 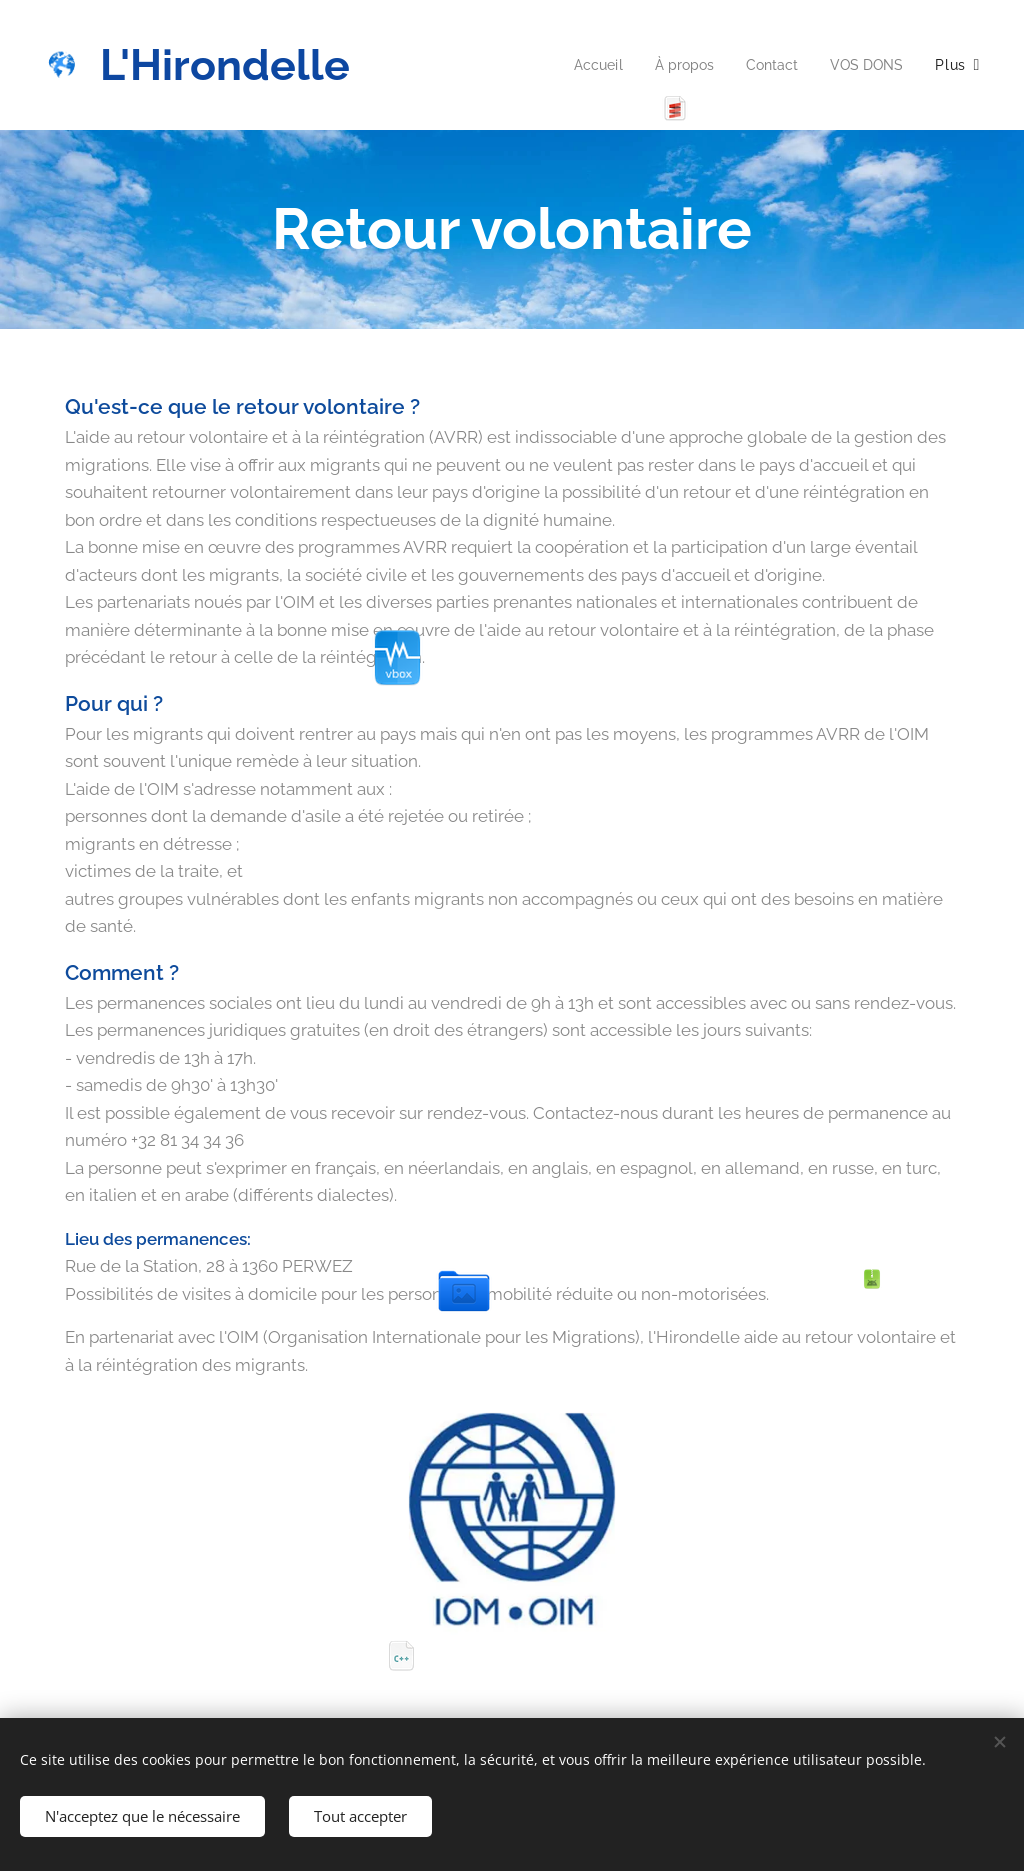 I want to click on an android application package file (apk), so click(x=872, y=1279).